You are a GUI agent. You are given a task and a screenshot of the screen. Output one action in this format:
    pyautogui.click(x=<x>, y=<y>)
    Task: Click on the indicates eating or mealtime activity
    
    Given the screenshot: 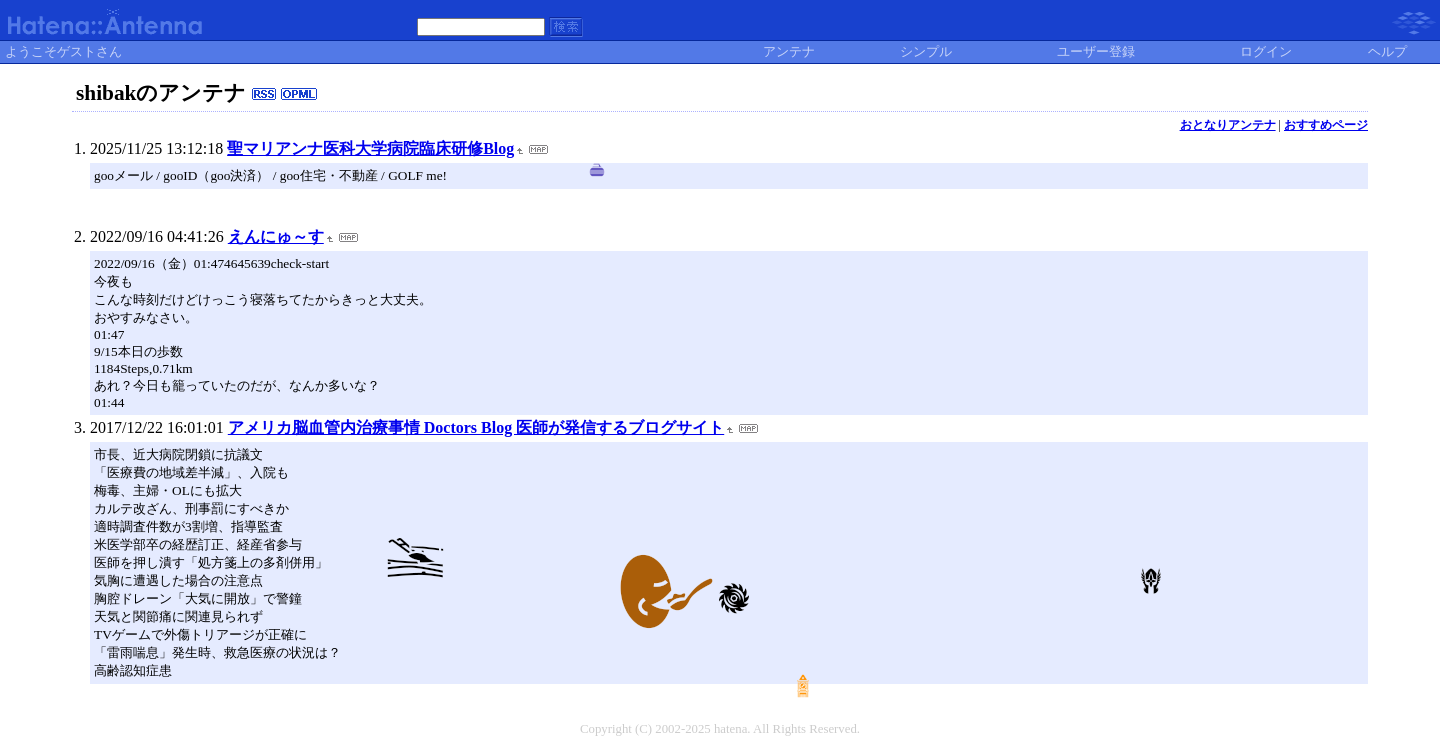 What is the action you would take?
    pyautogui.click(x=666, y=591)
    